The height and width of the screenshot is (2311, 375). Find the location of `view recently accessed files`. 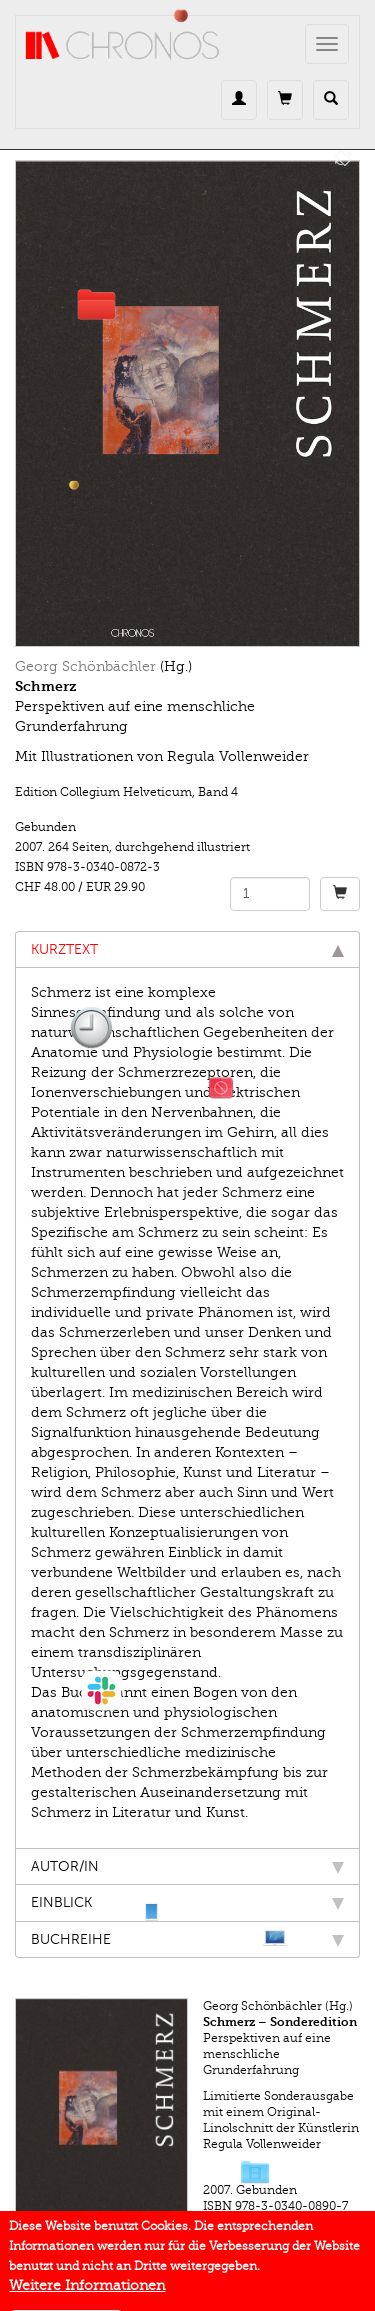

view recently accessed files is located at coordinates (91, 1027).